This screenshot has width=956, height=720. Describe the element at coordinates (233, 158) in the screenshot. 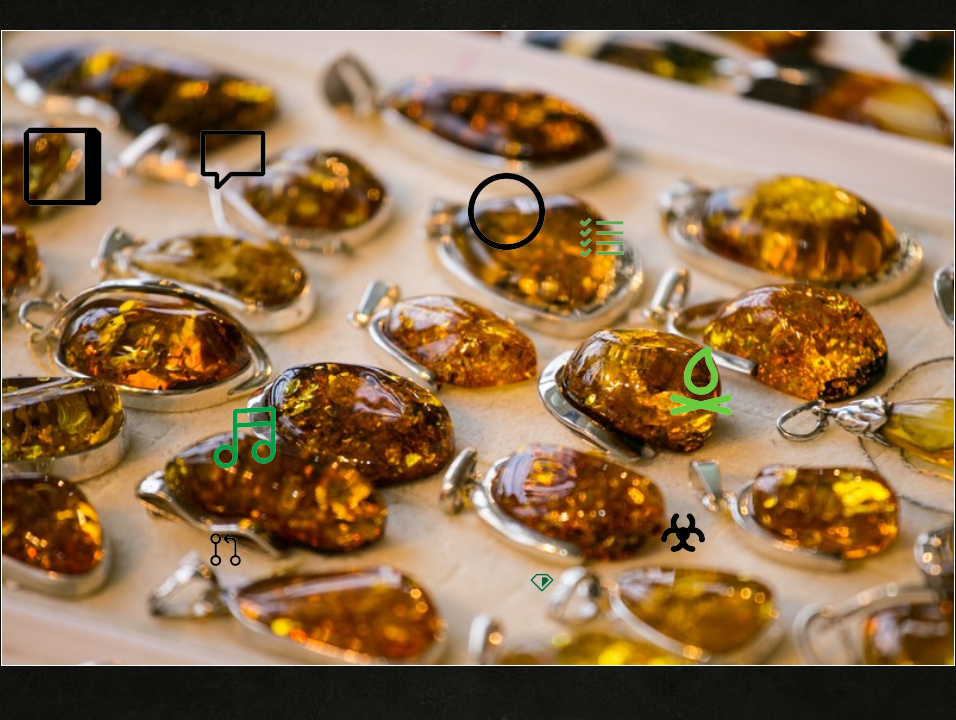

I see `open comments section` at that location.